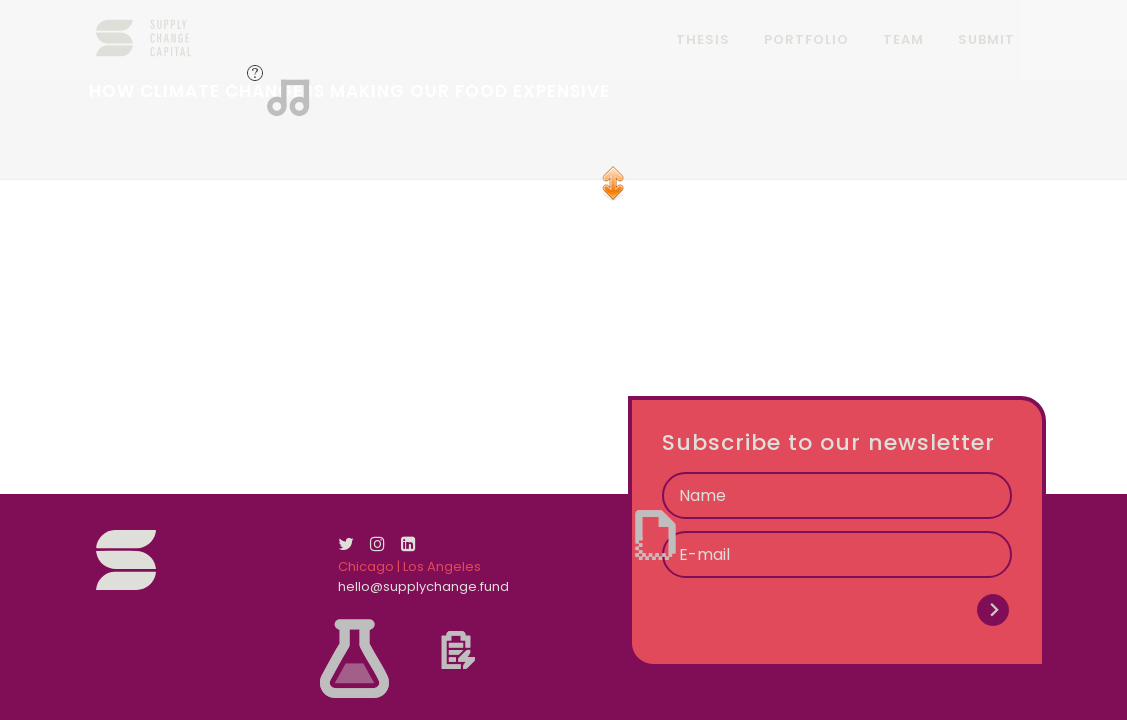 The image size is (1127, 720). Describe the element at coordinates (456, 650) in the screenshot. I see `battery fully charged and currently charging` at that location.